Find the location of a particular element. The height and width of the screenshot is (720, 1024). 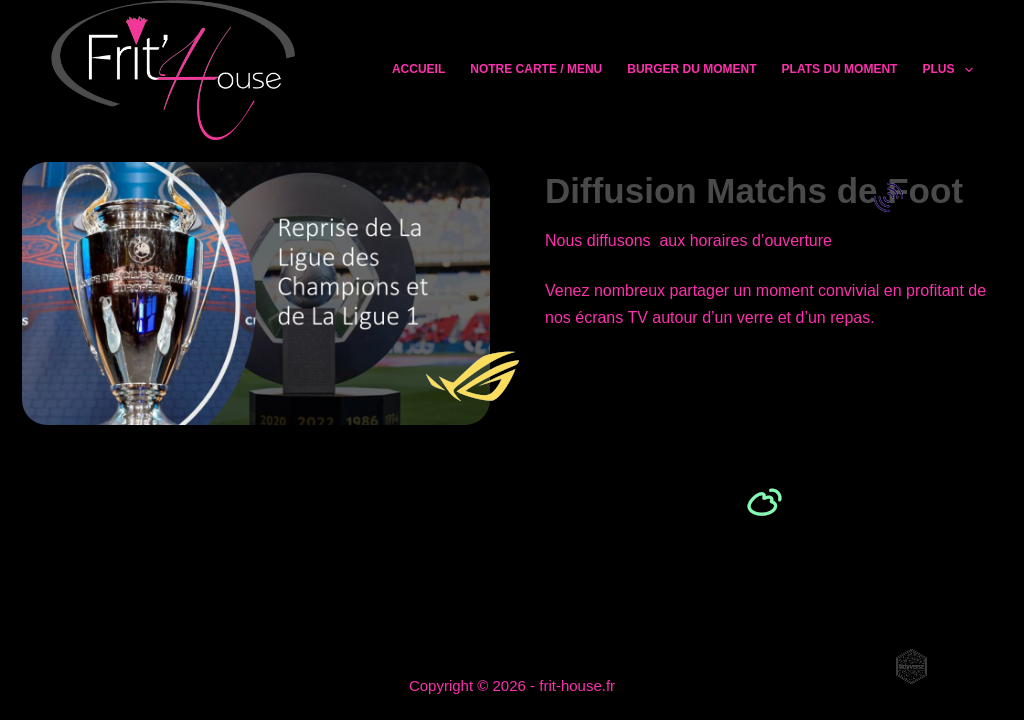

republic of gamers (ROG) brand logo is located at coordinates (472, 376).